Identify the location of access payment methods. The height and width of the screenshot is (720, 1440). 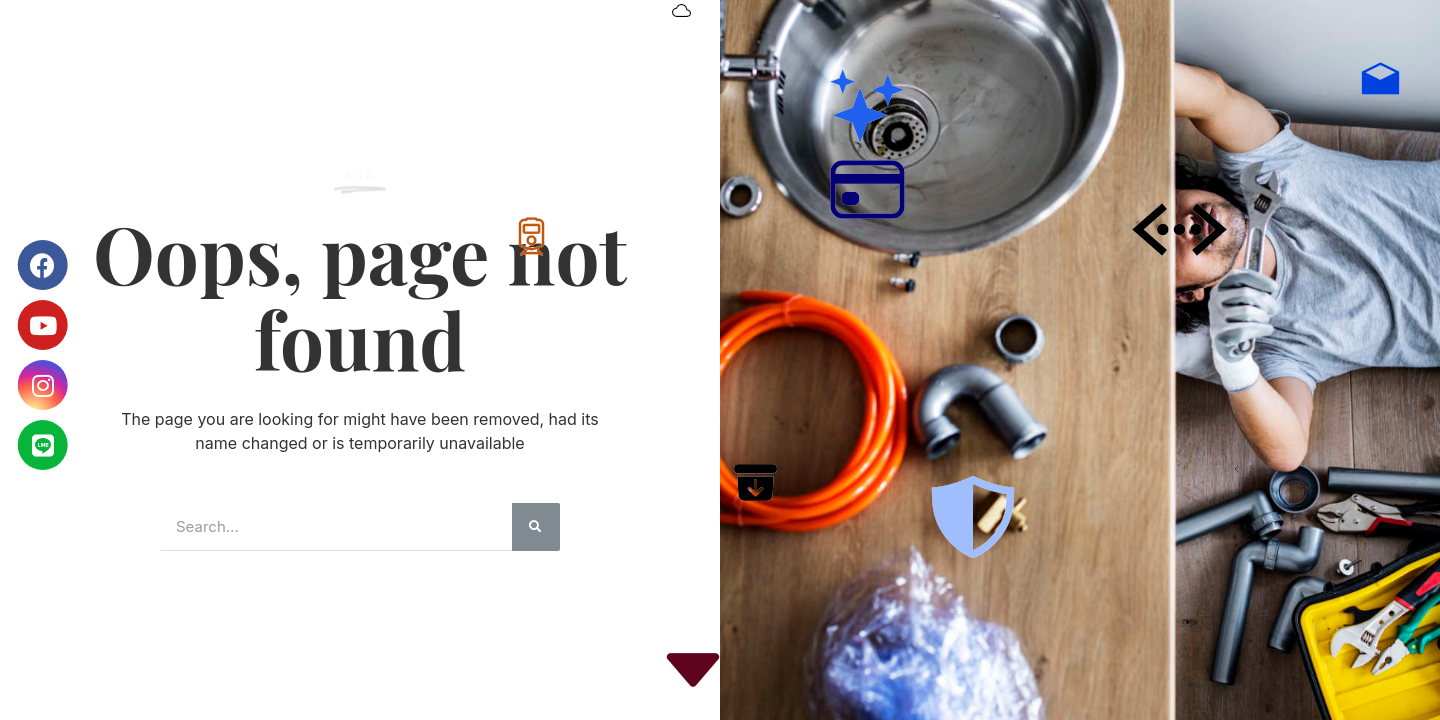
(867, 189).